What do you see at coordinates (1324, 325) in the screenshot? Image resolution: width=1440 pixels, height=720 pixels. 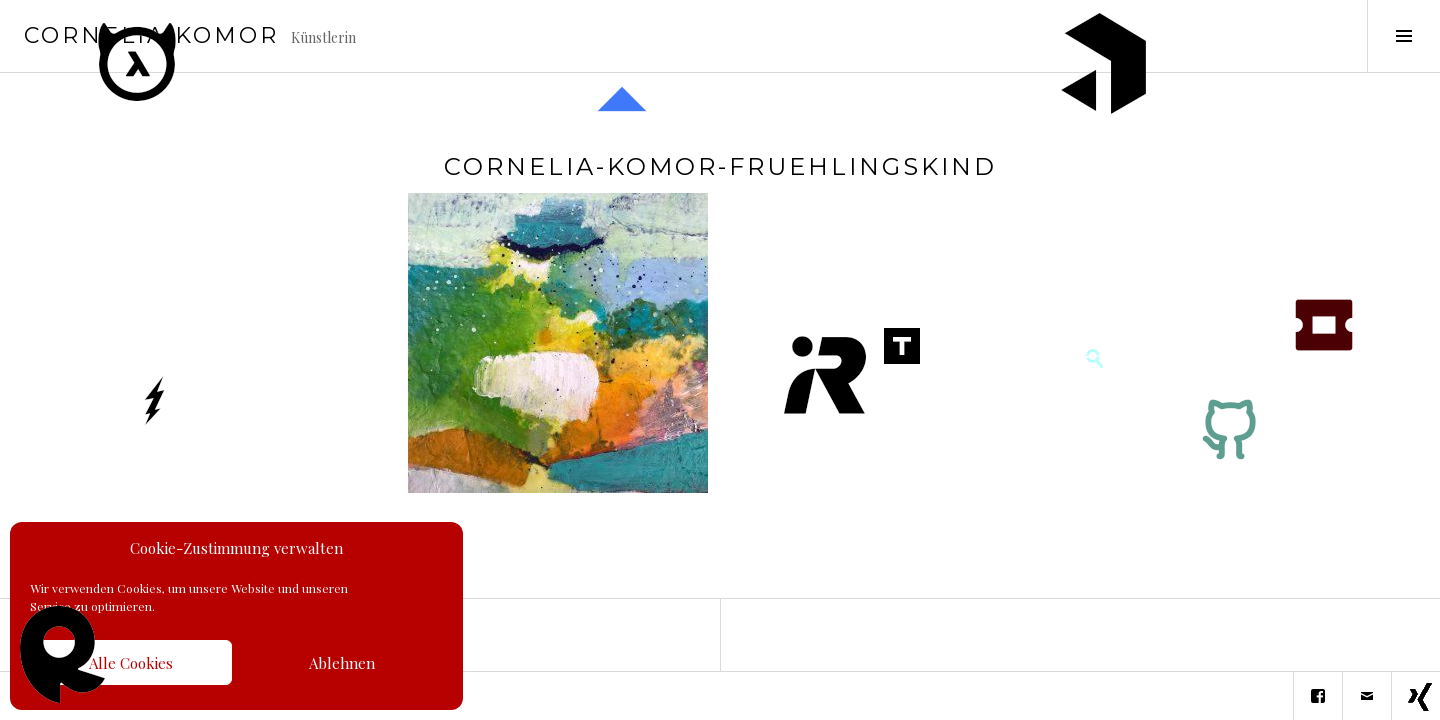 I see `view your tickets or passes` at bounding box center [1324, 325].